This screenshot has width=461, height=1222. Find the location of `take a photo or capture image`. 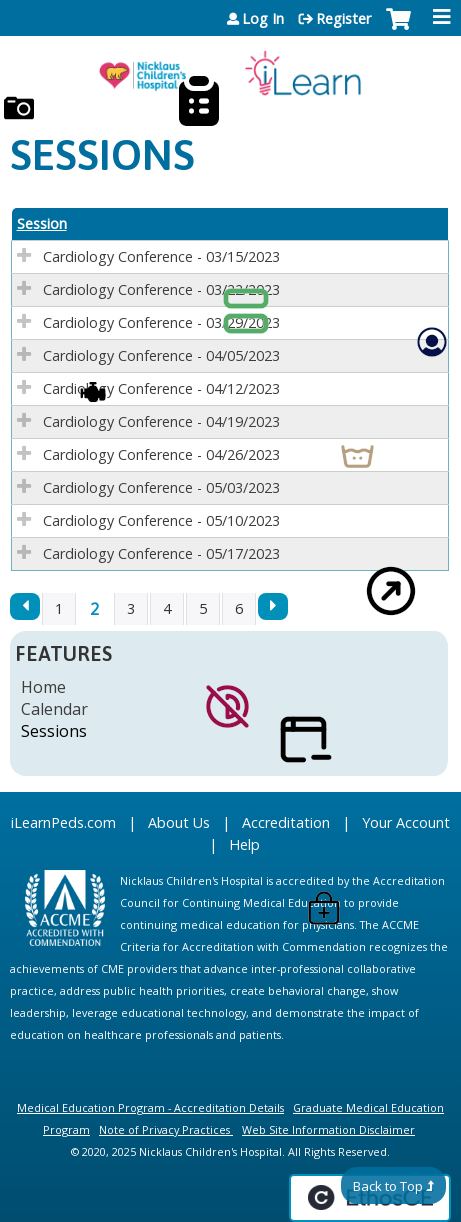

take a photo or capture image is located at coordinates (19, 108).